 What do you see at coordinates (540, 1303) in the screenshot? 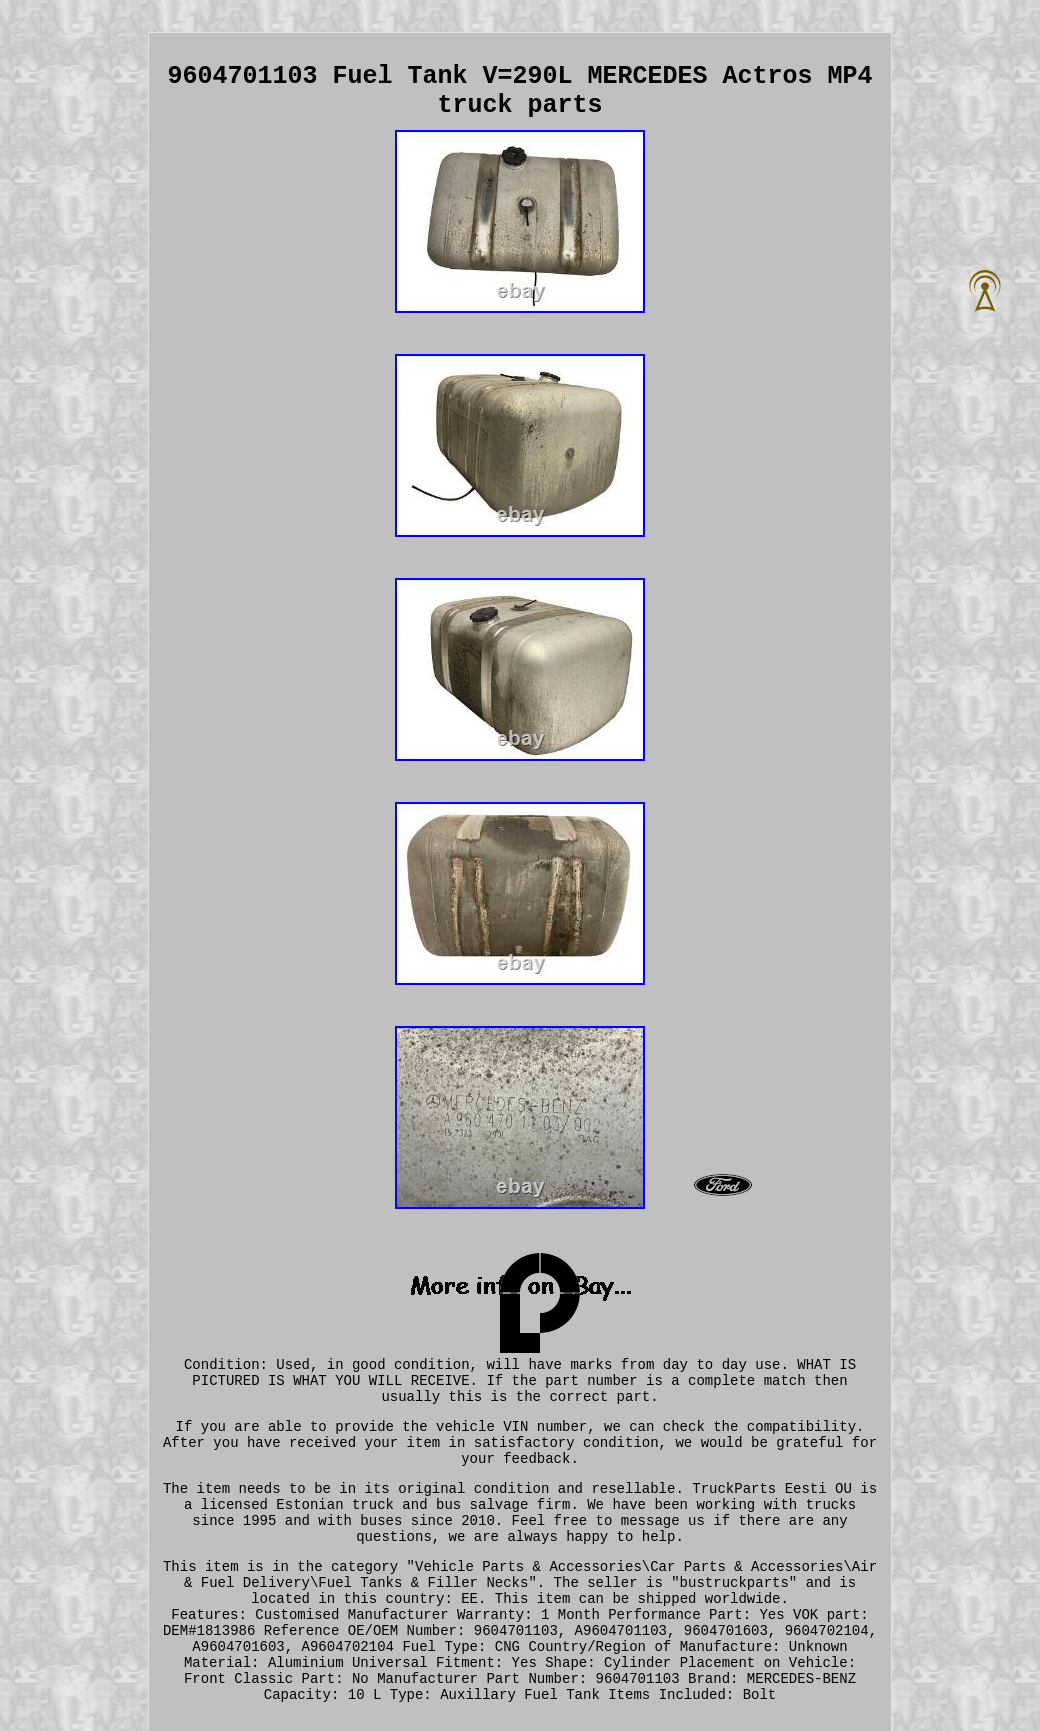
I see `open passport app` at bounding box center [540, 1303].